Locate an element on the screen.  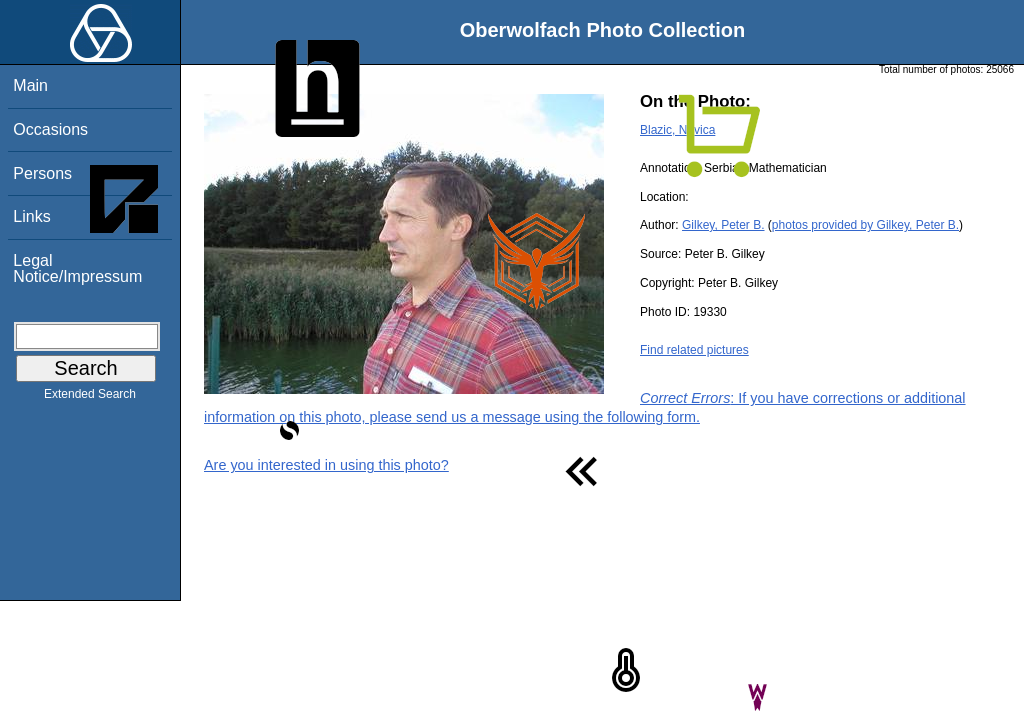
go back to the previous section is located at coordinates (582, 471).